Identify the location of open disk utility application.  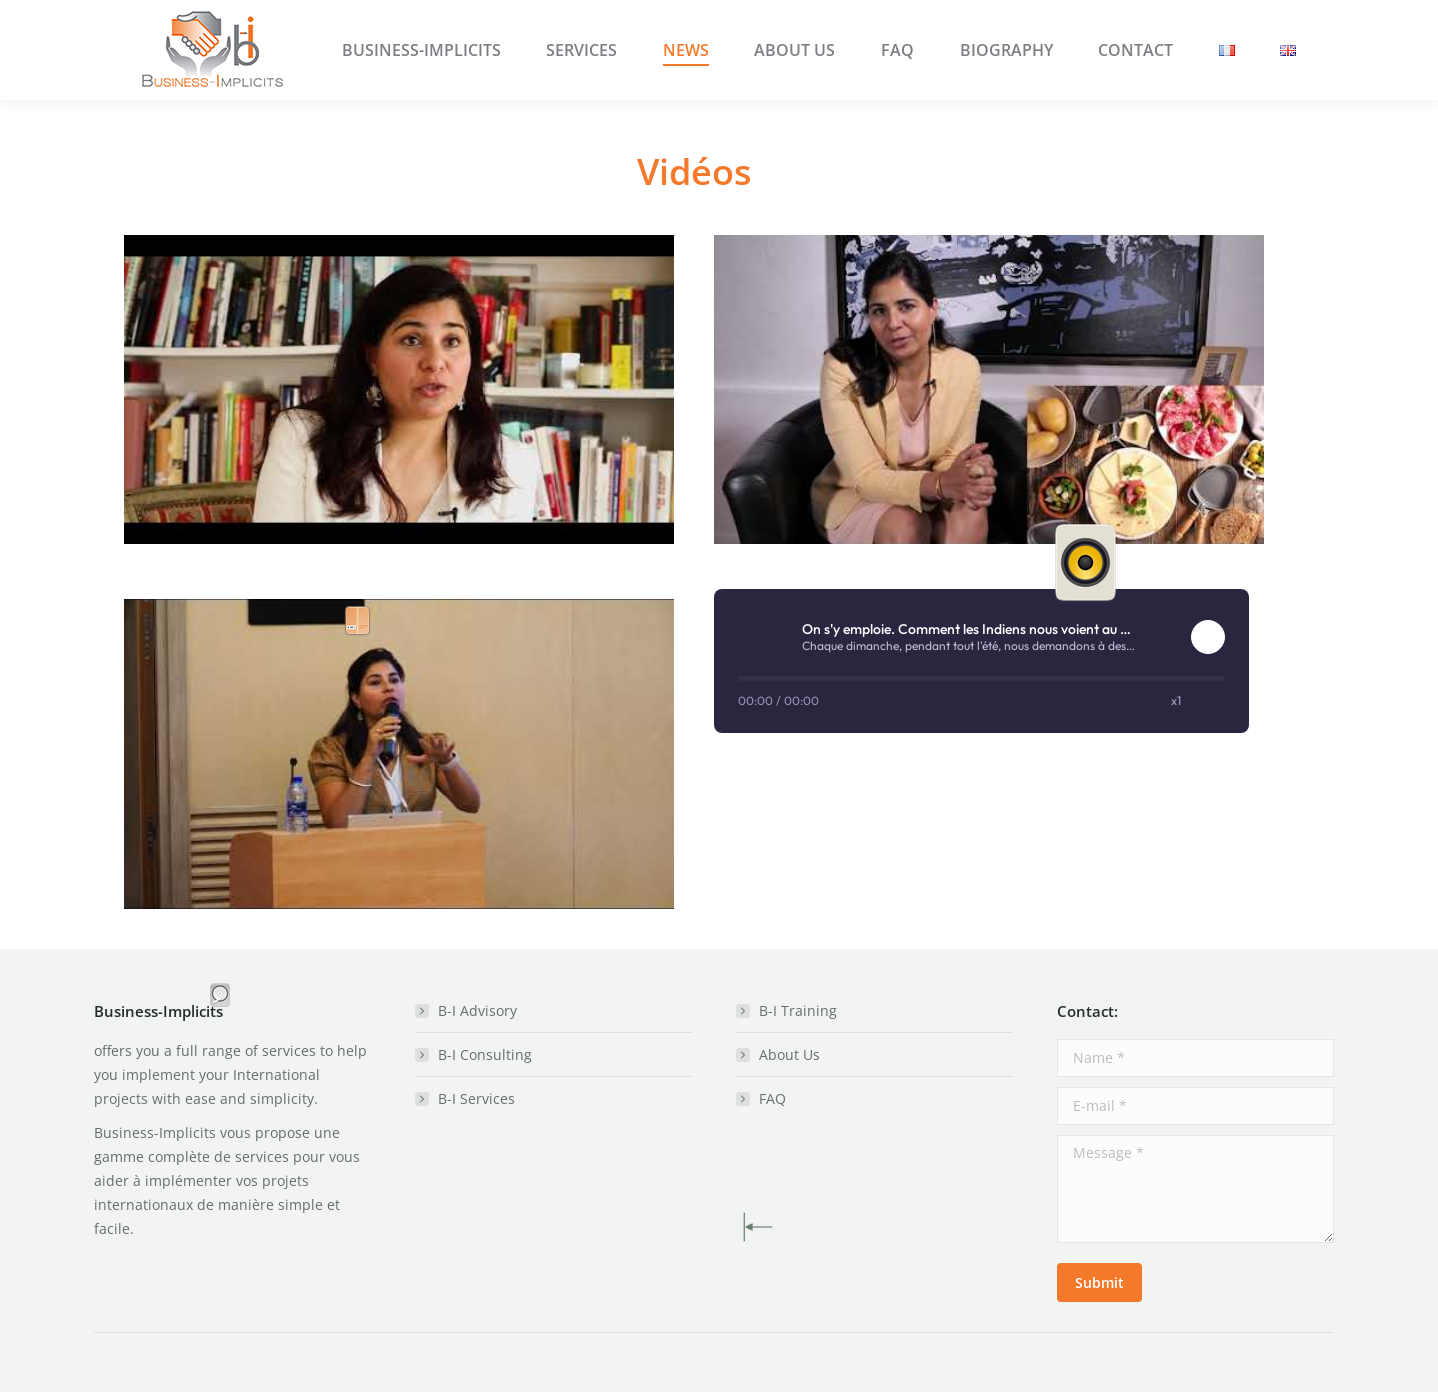
(220, 995).